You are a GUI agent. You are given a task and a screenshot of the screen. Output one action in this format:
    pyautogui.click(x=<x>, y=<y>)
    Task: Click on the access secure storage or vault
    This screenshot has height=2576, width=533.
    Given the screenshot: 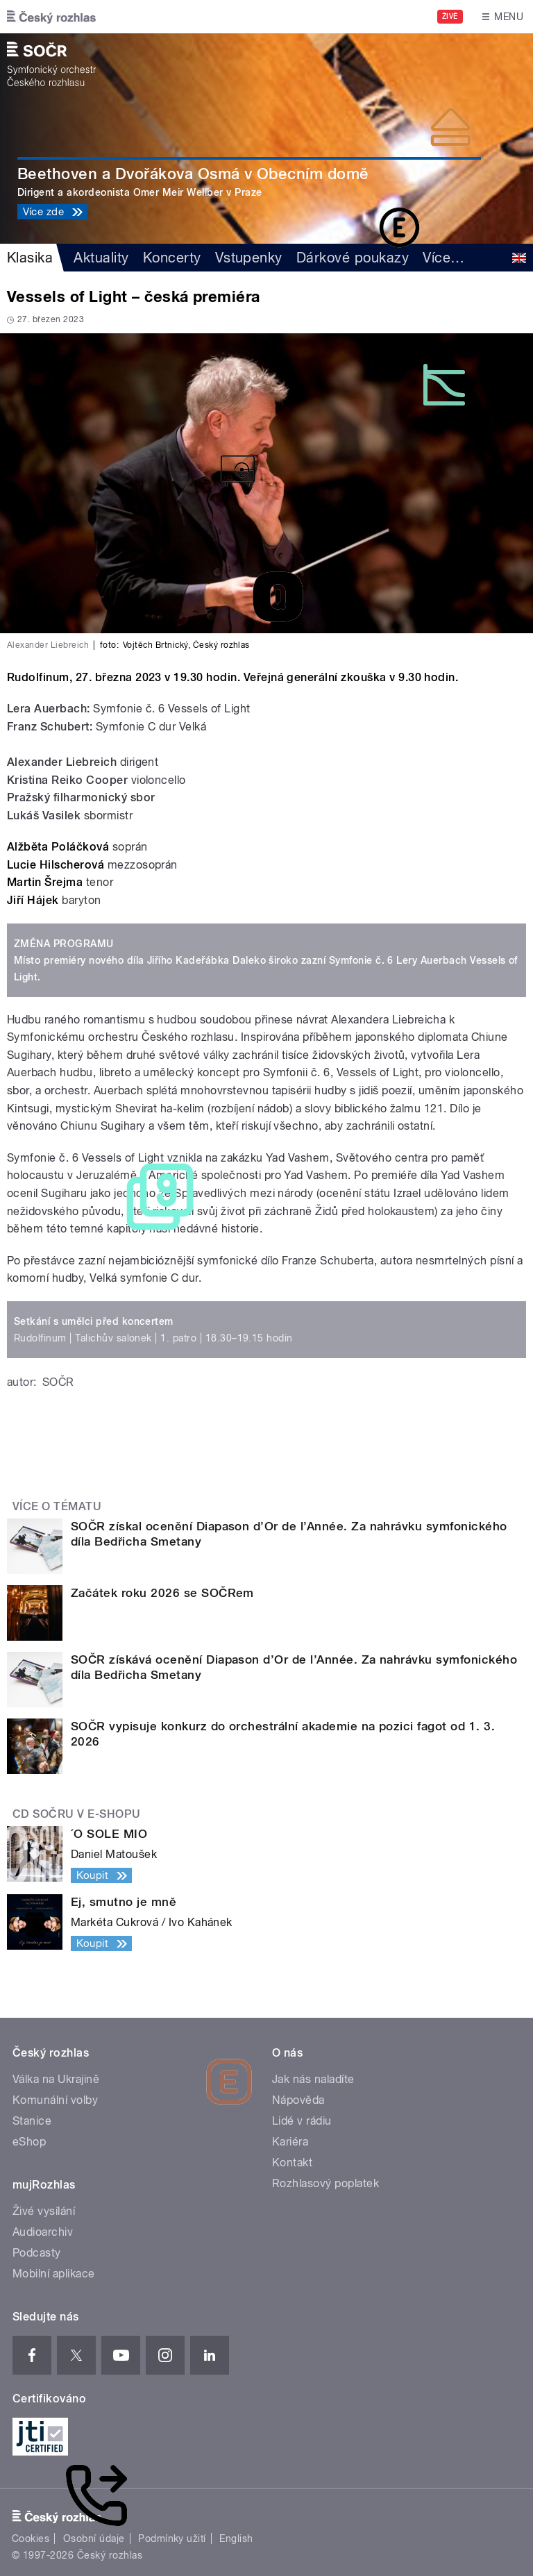 What is the action you would take?
    pyautogui.click(x=237, y=469)
    